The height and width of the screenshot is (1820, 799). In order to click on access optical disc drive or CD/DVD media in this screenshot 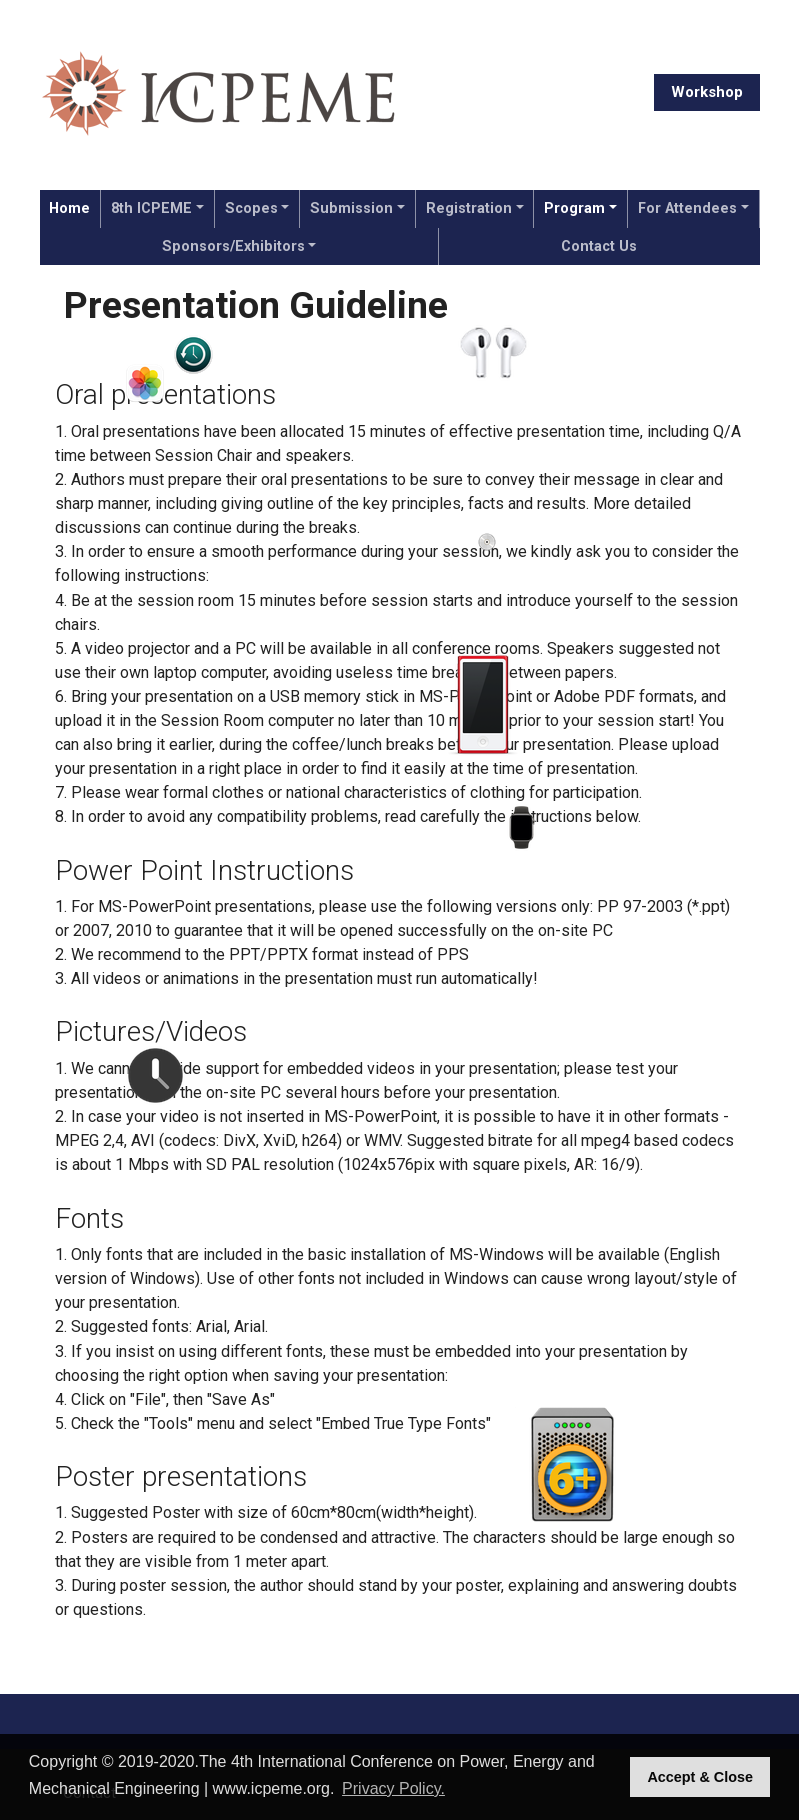, I will do `click(487, 542)`.